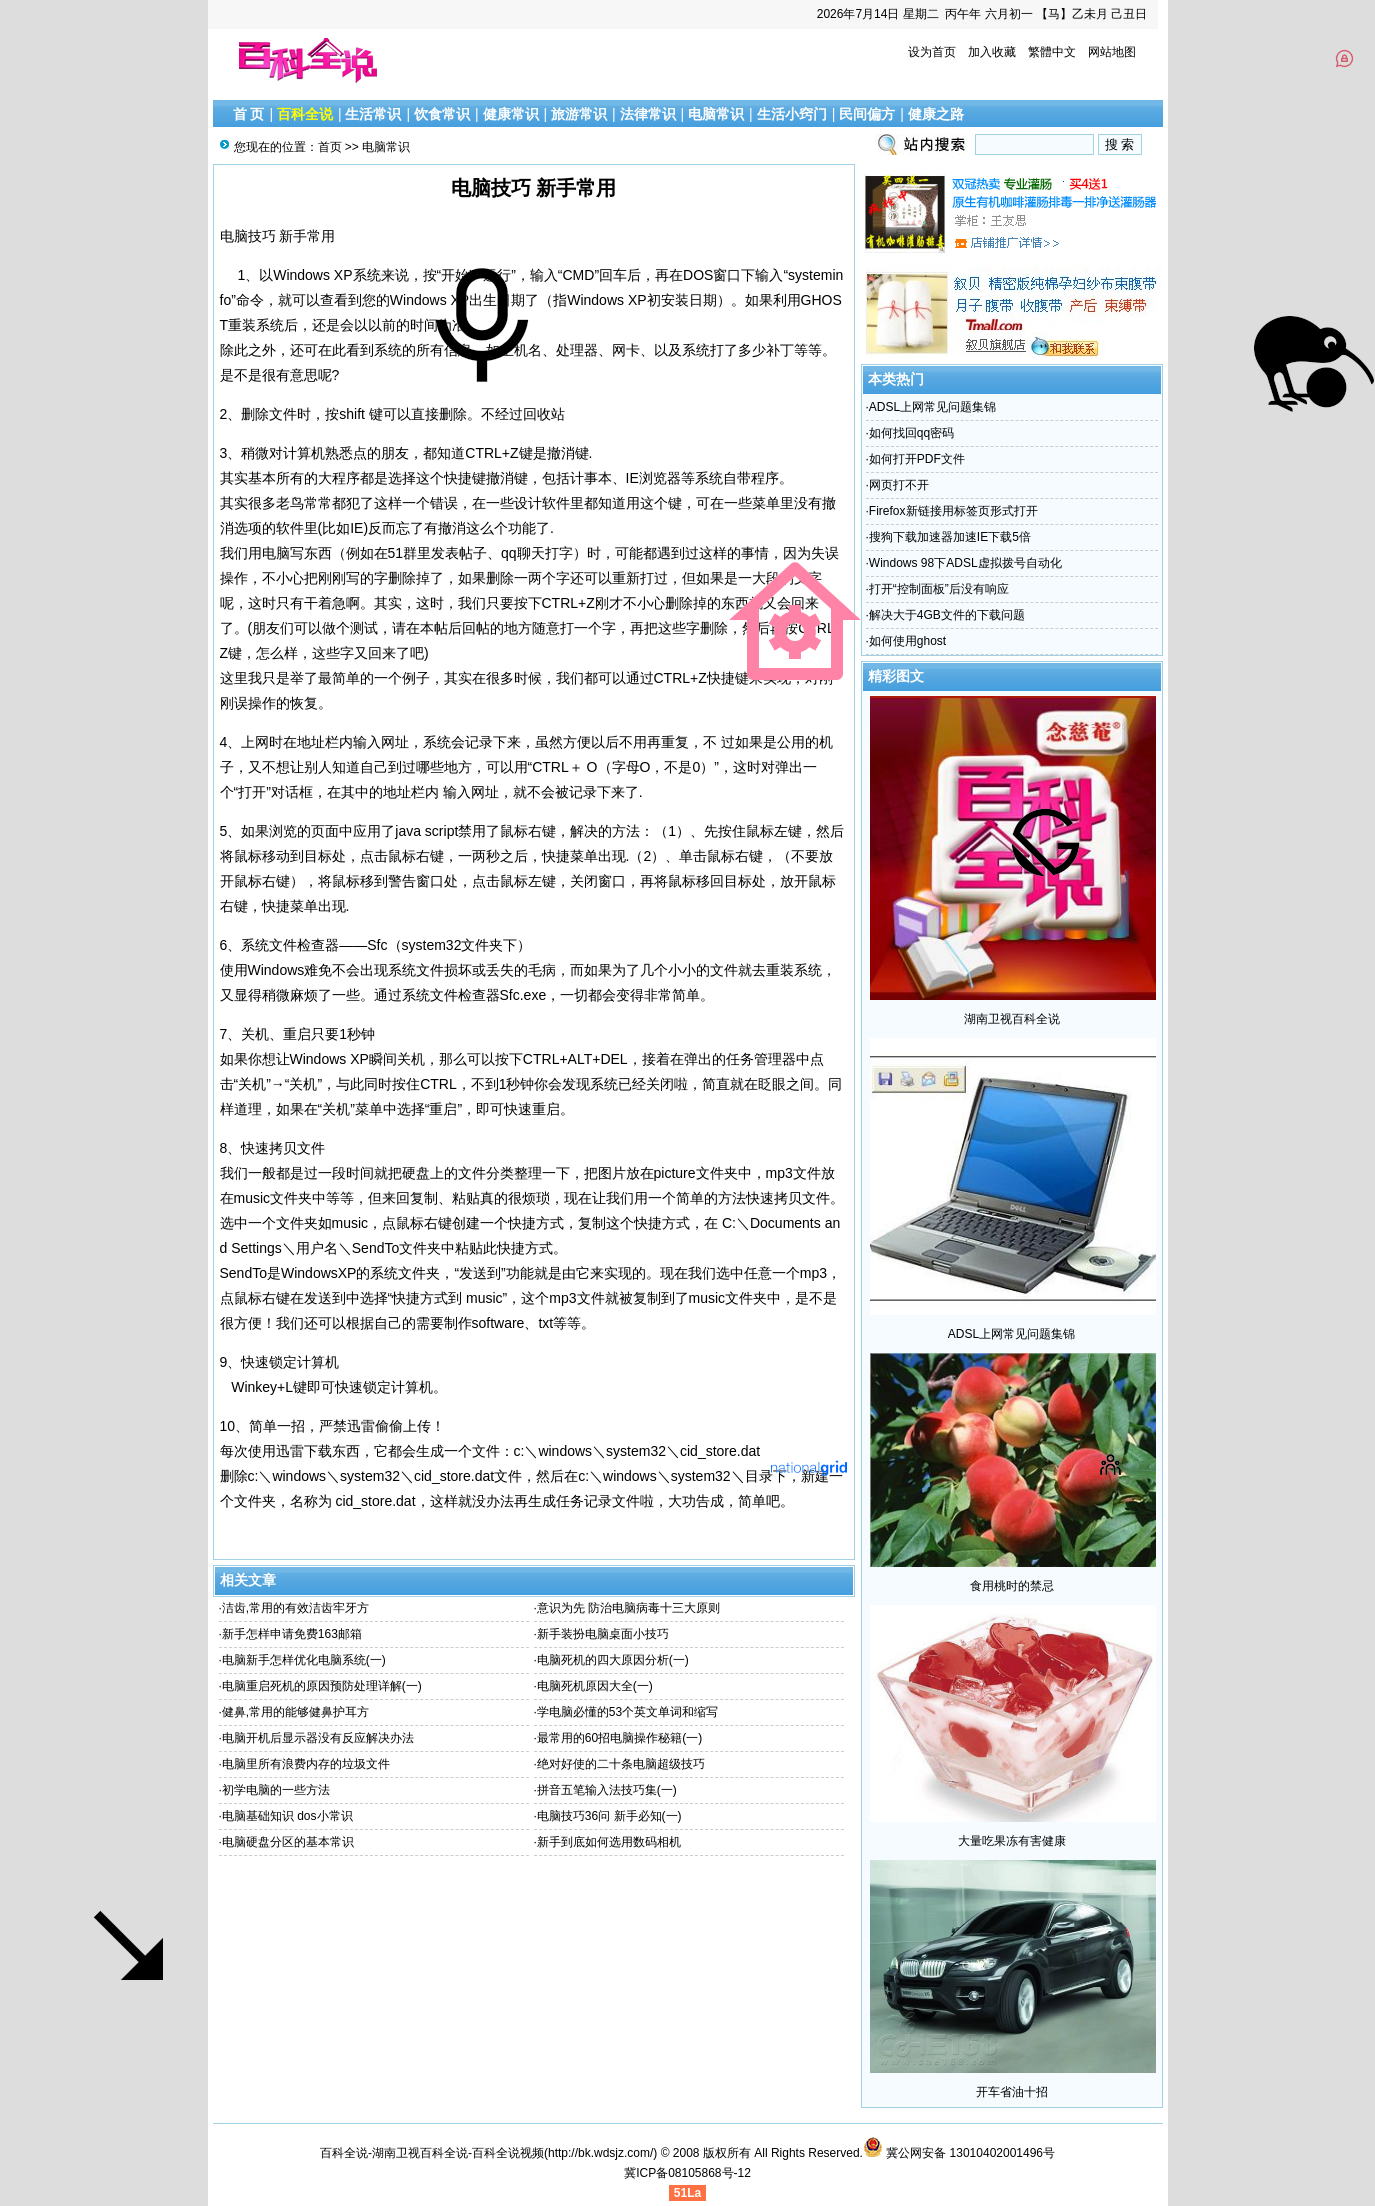 The image size is (1375, 2206). I want to click on navigate to the next section below, so click(130, 1947).